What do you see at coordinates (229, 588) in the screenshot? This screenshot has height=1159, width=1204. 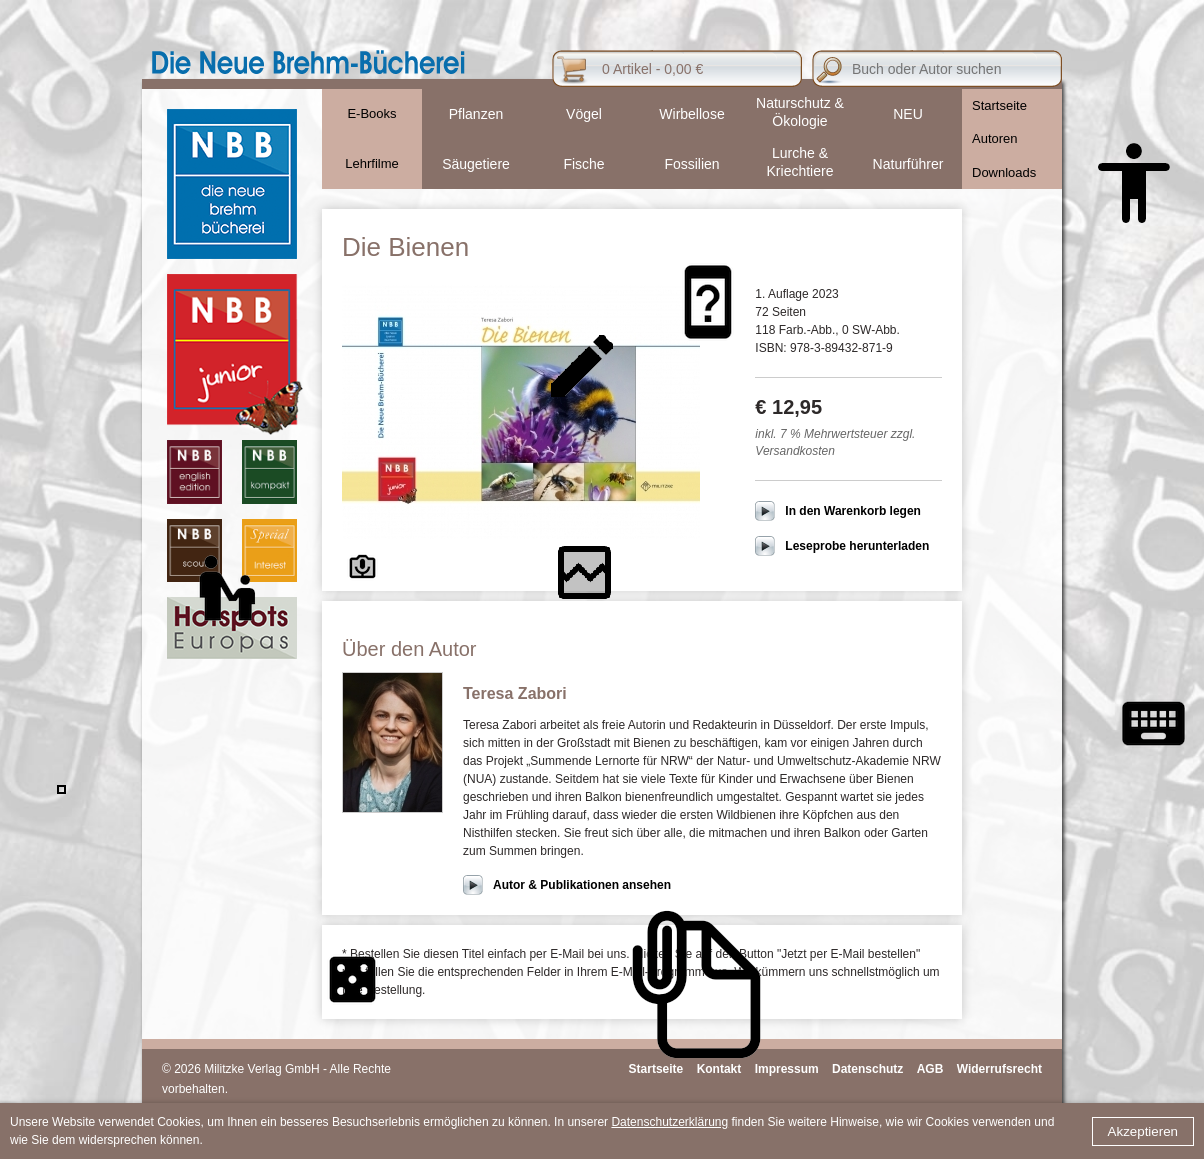 I see `parental supervision required` at bounding box center [229, 588].